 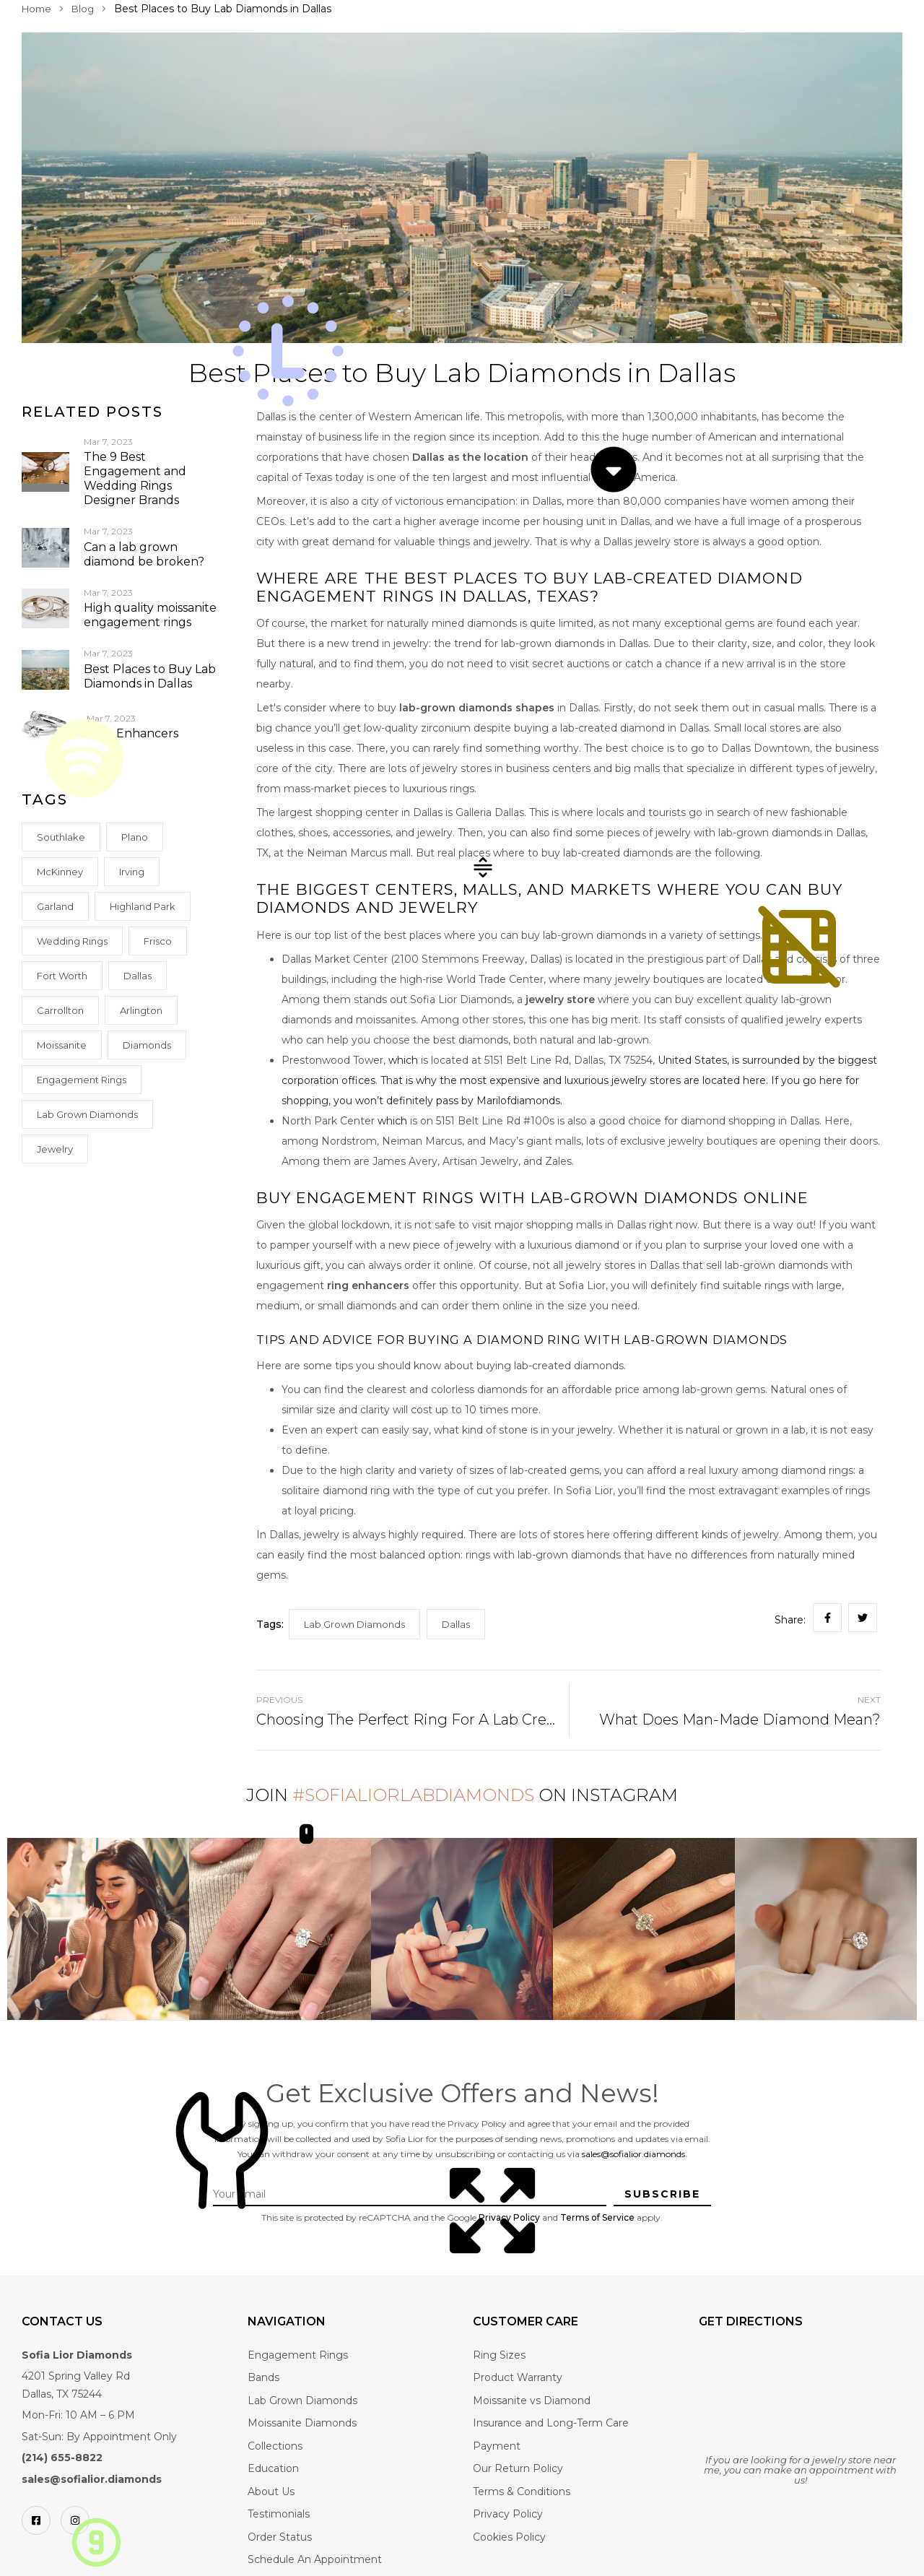 What do you see at coordinates (483, 867) in the screenshot?
I see `reorder menu items or list elements` at bounding box center [483, 867].